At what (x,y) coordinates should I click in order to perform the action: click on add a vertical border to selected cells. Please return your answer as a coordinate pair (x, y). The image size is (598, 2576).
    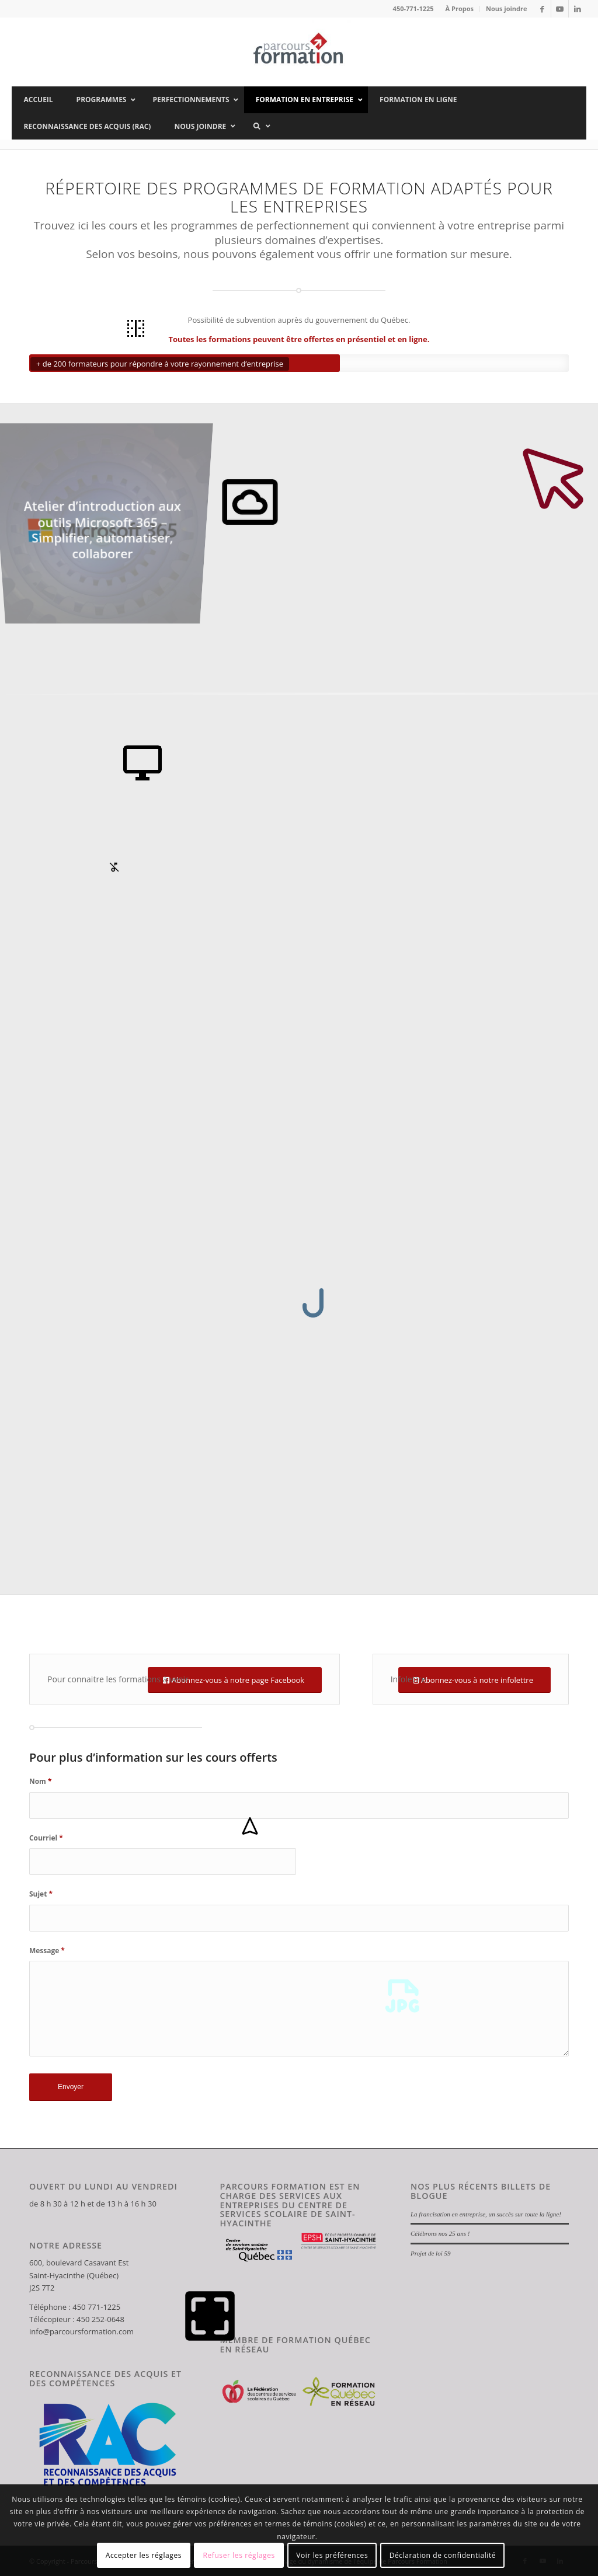
    Looking at the image, I should click on (135, 328).